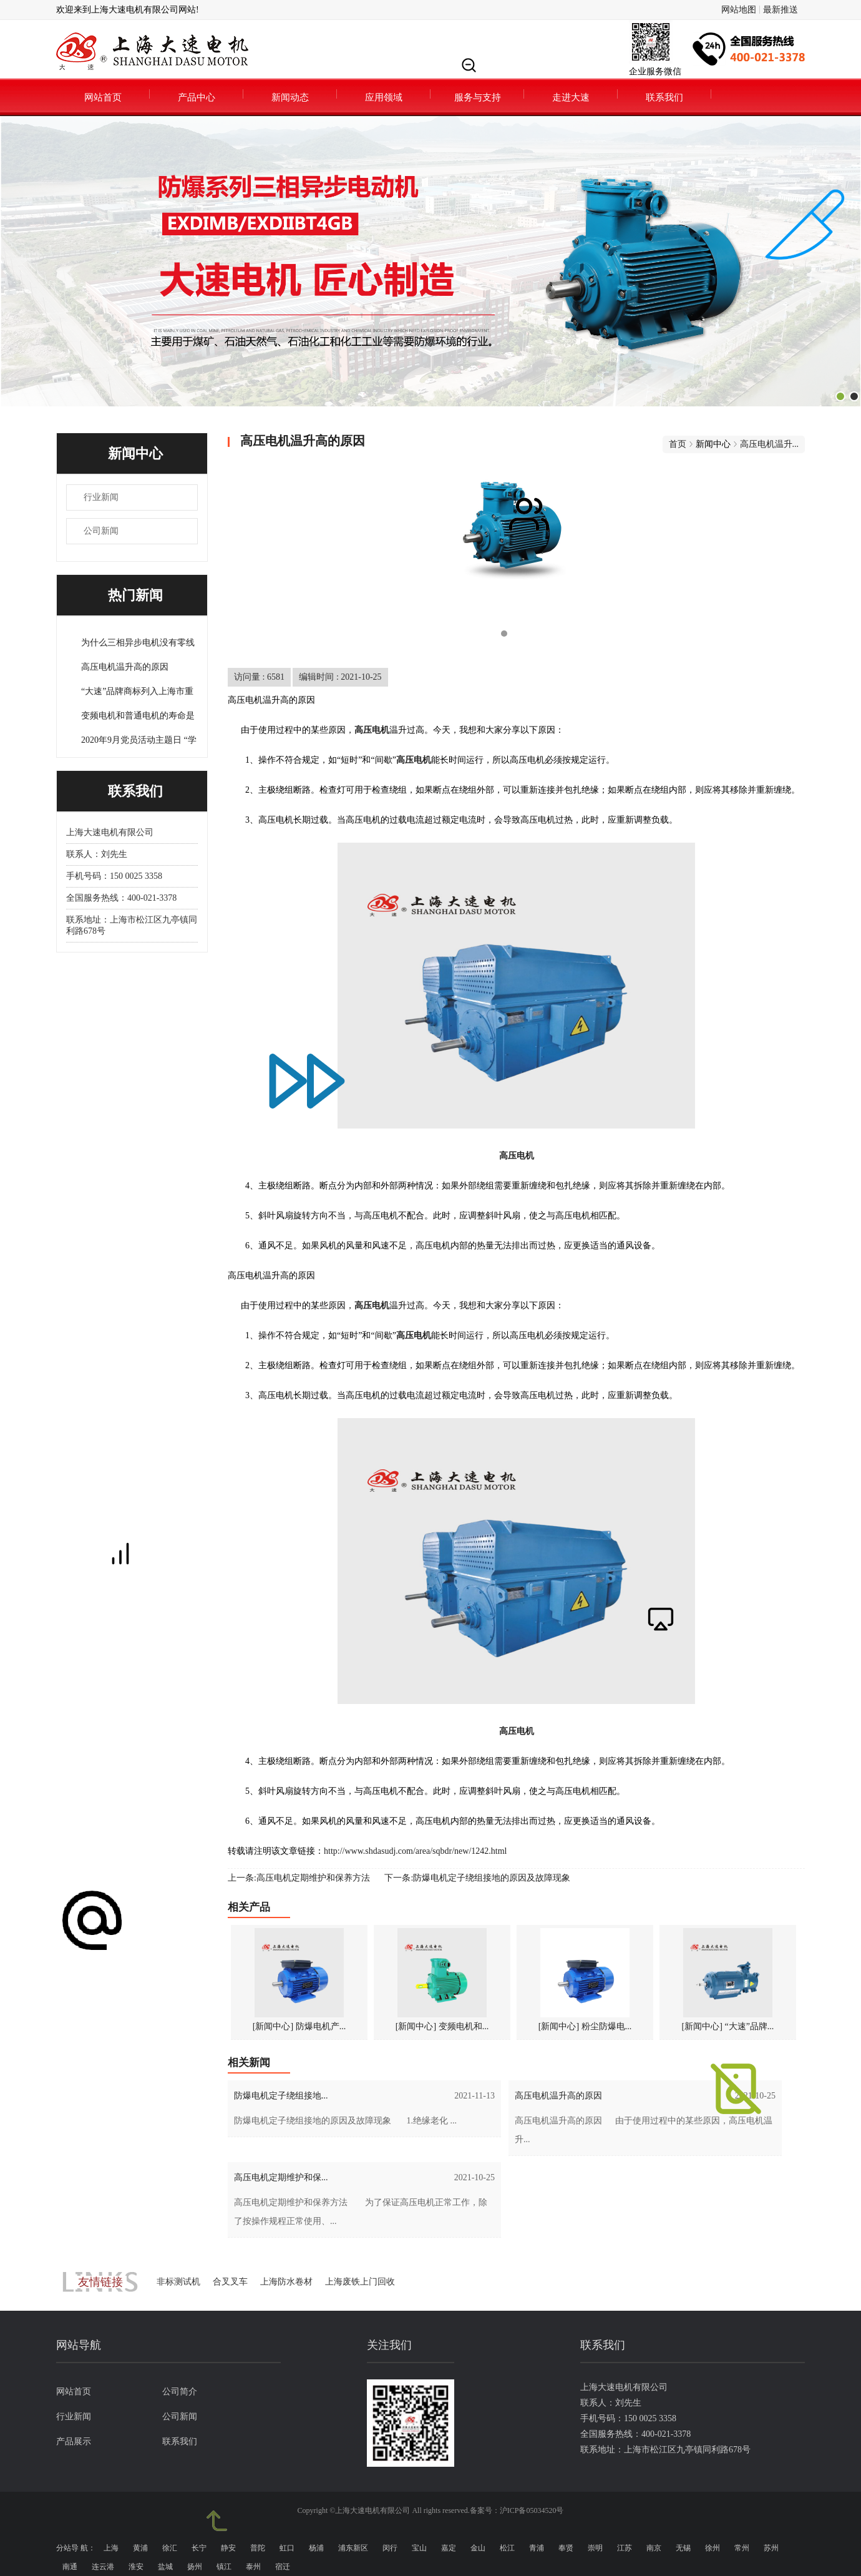 Image resolution: width=861 pixels, height=2576 pixels. Describe the element at coordinates (469, 65) in the screenshot. I see `zoom out to see more content` at that location.